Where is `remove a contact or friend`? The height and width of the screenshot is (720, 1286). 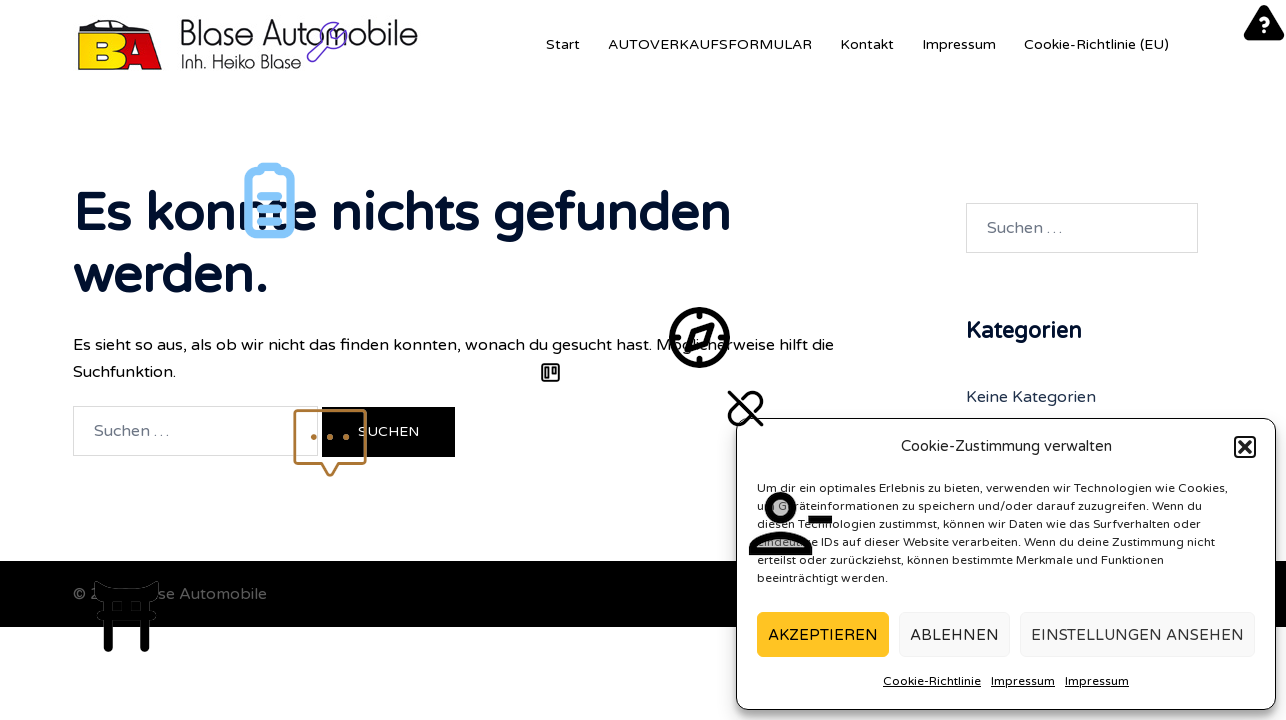 remove a contact or friend is located at coordinates (788, 523).